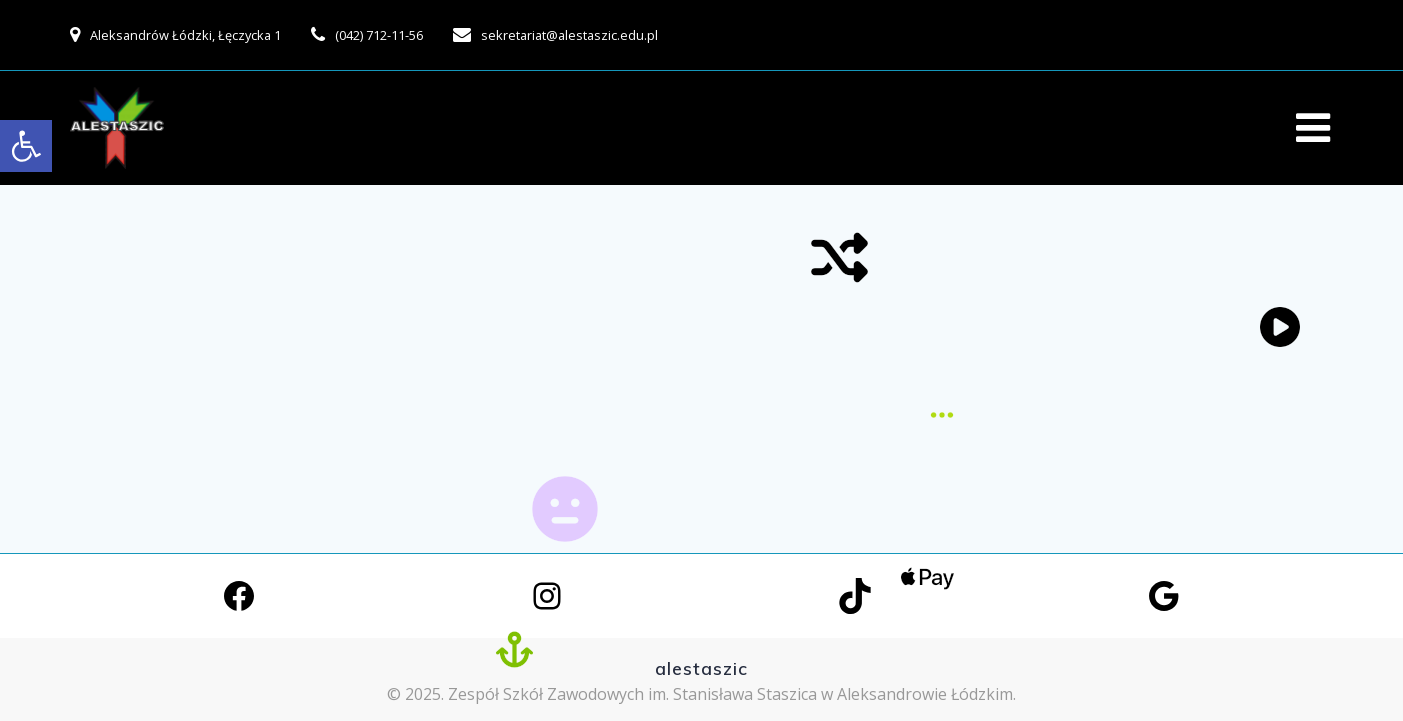 Image resolution: width=1403 pixels, height=721 pixels. I want to click on shuffle or randomize content, so click(839, 257).